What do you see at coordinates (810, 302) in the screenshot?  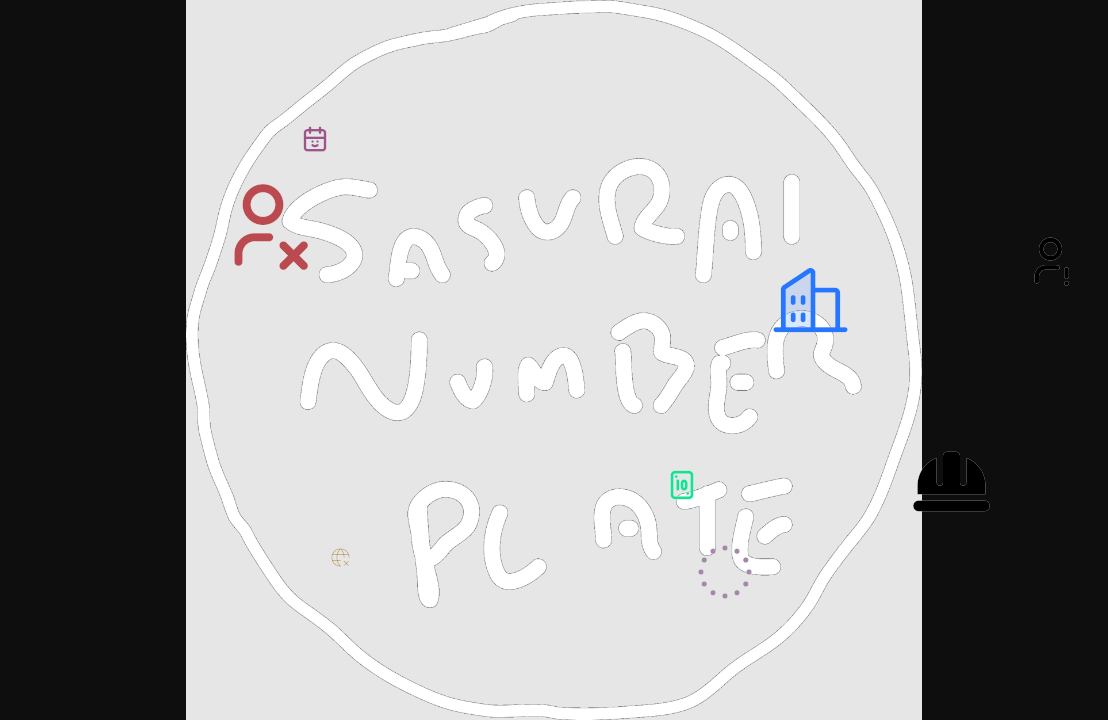 I see `view nearby buildings or properties` at bounding box center [810, 302].